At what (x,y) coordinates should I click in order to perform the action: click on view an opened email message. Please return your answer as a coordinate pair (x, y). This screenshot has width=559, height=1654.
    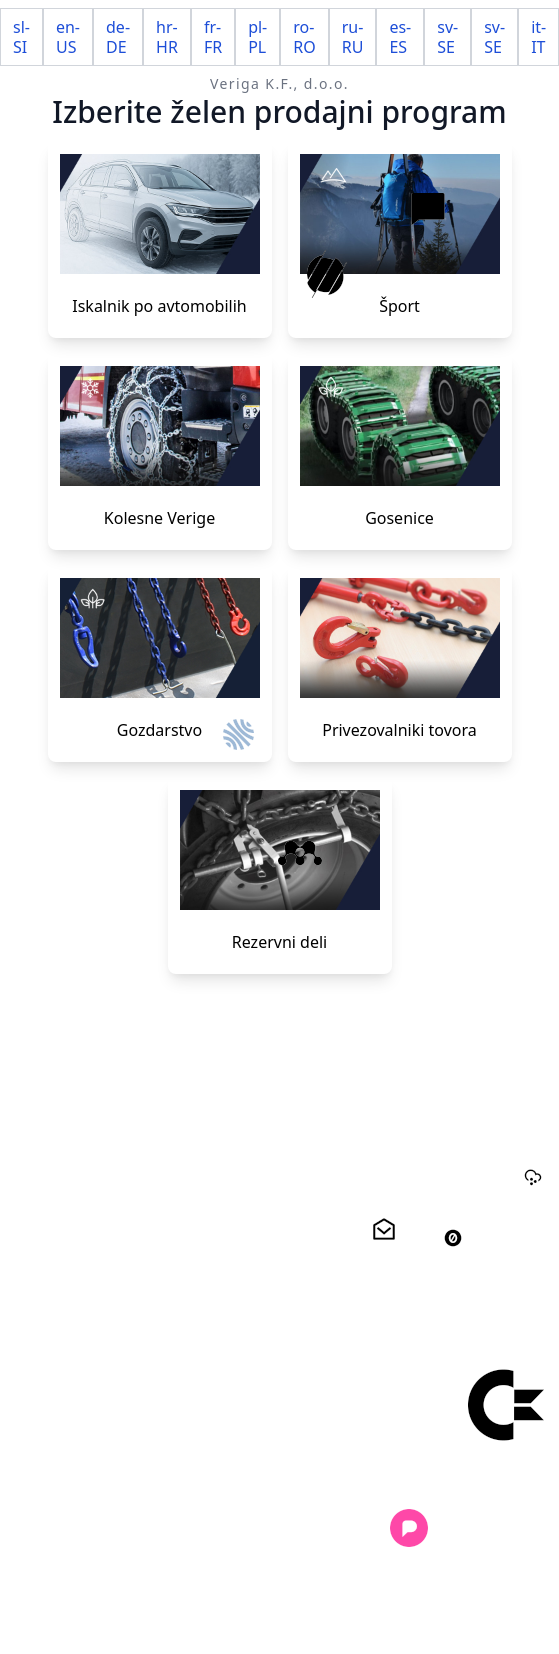
    Looking at the image, I should click on (384, 1230).